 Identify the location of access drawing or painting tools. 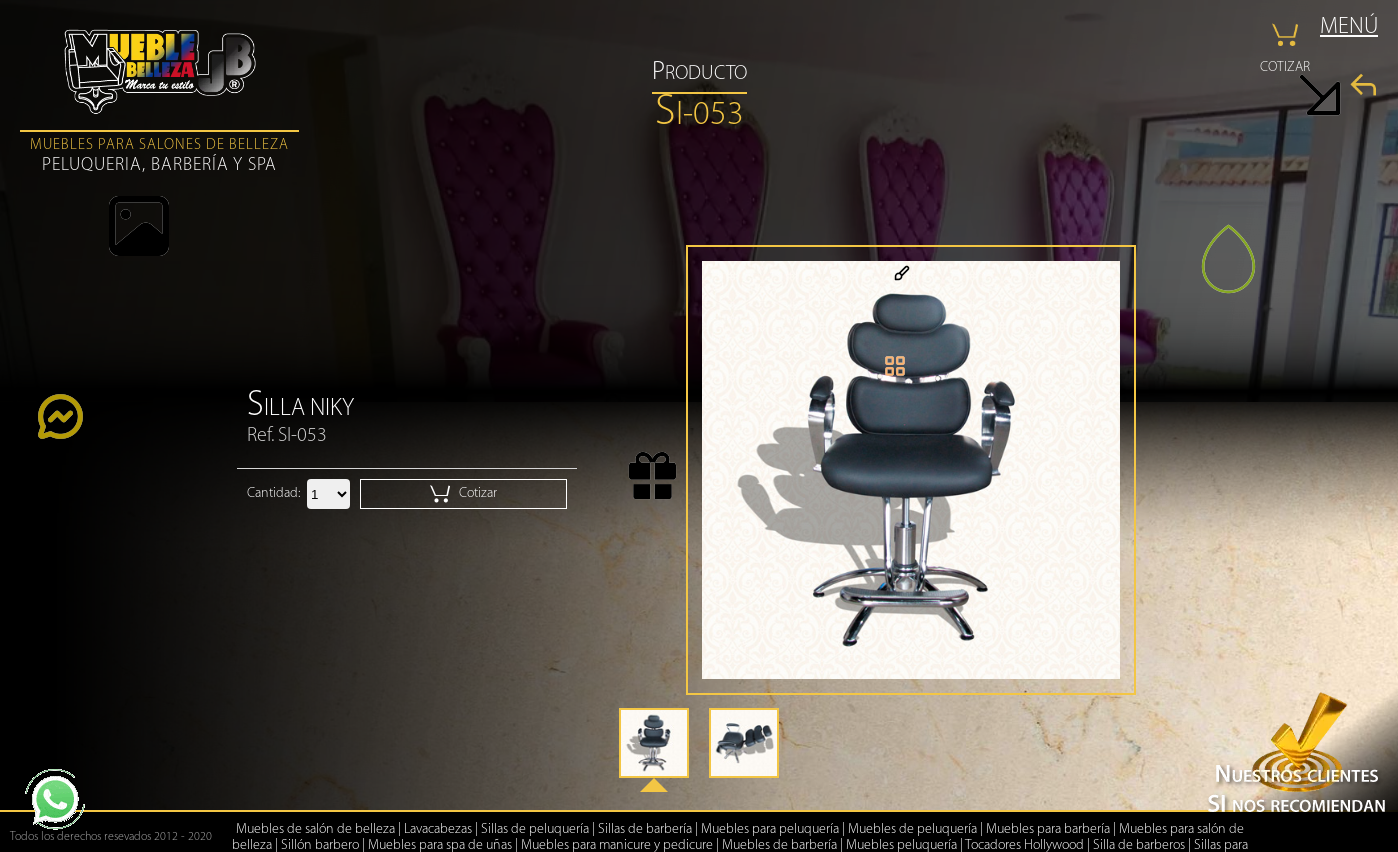
(902, 273).